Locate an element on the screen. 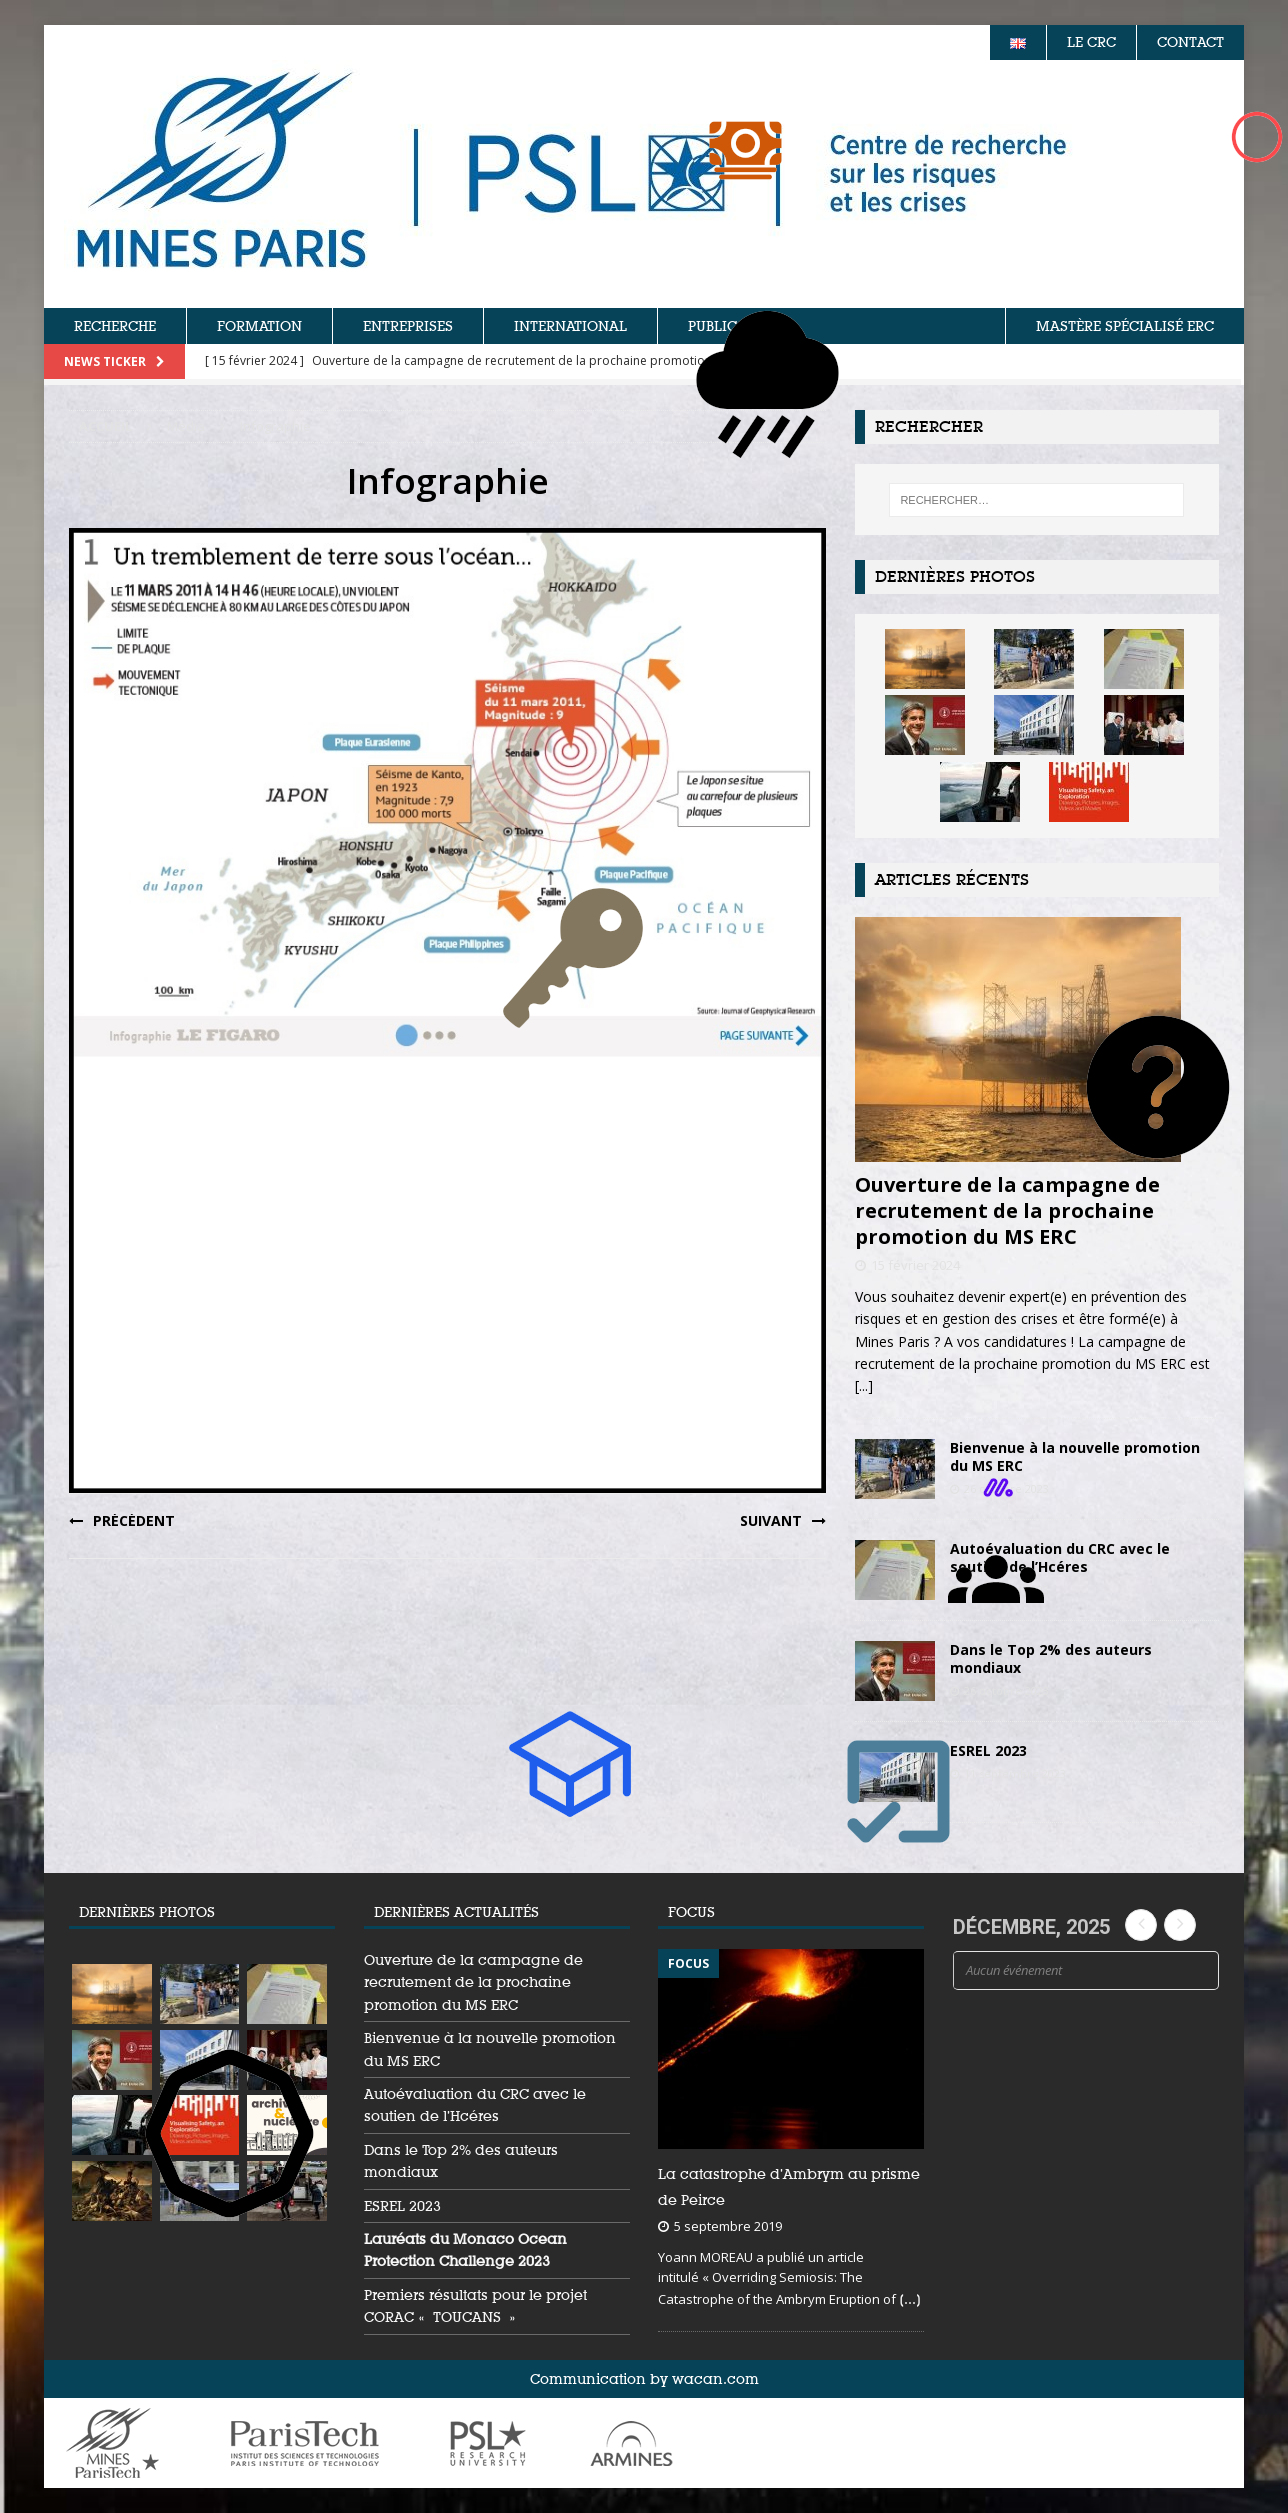 This screenshot has width=1288, height=2513. indicates rainy weather conditions is located at coordinates (767, 384).